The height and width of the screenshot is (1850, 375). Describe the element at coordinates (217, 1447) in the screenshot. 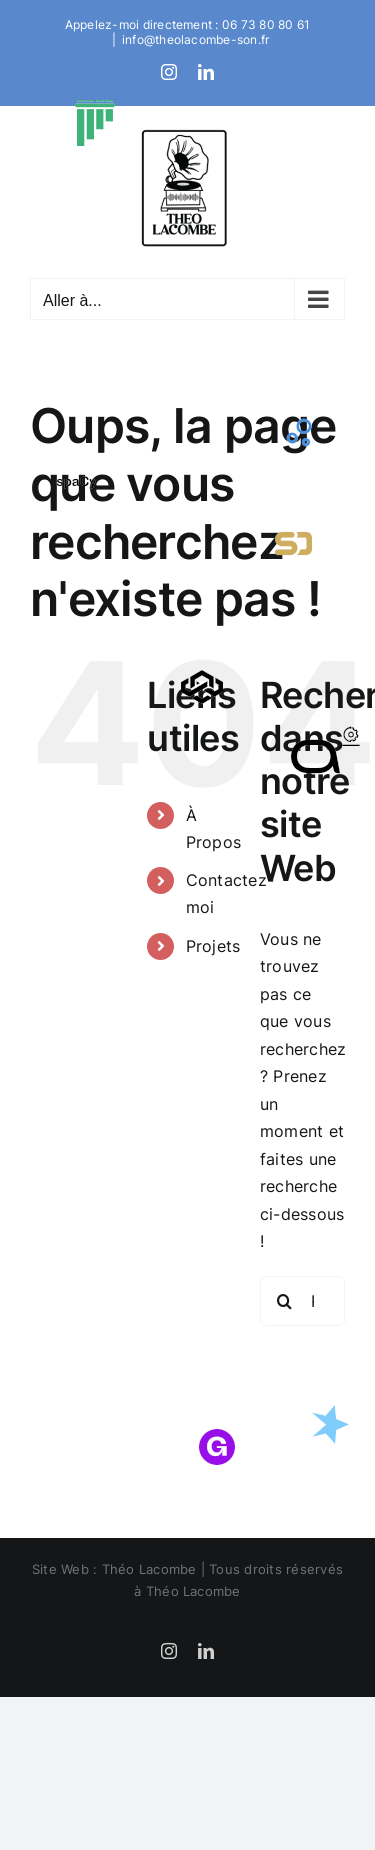

I see `link to gumroad store or profile` at that location.